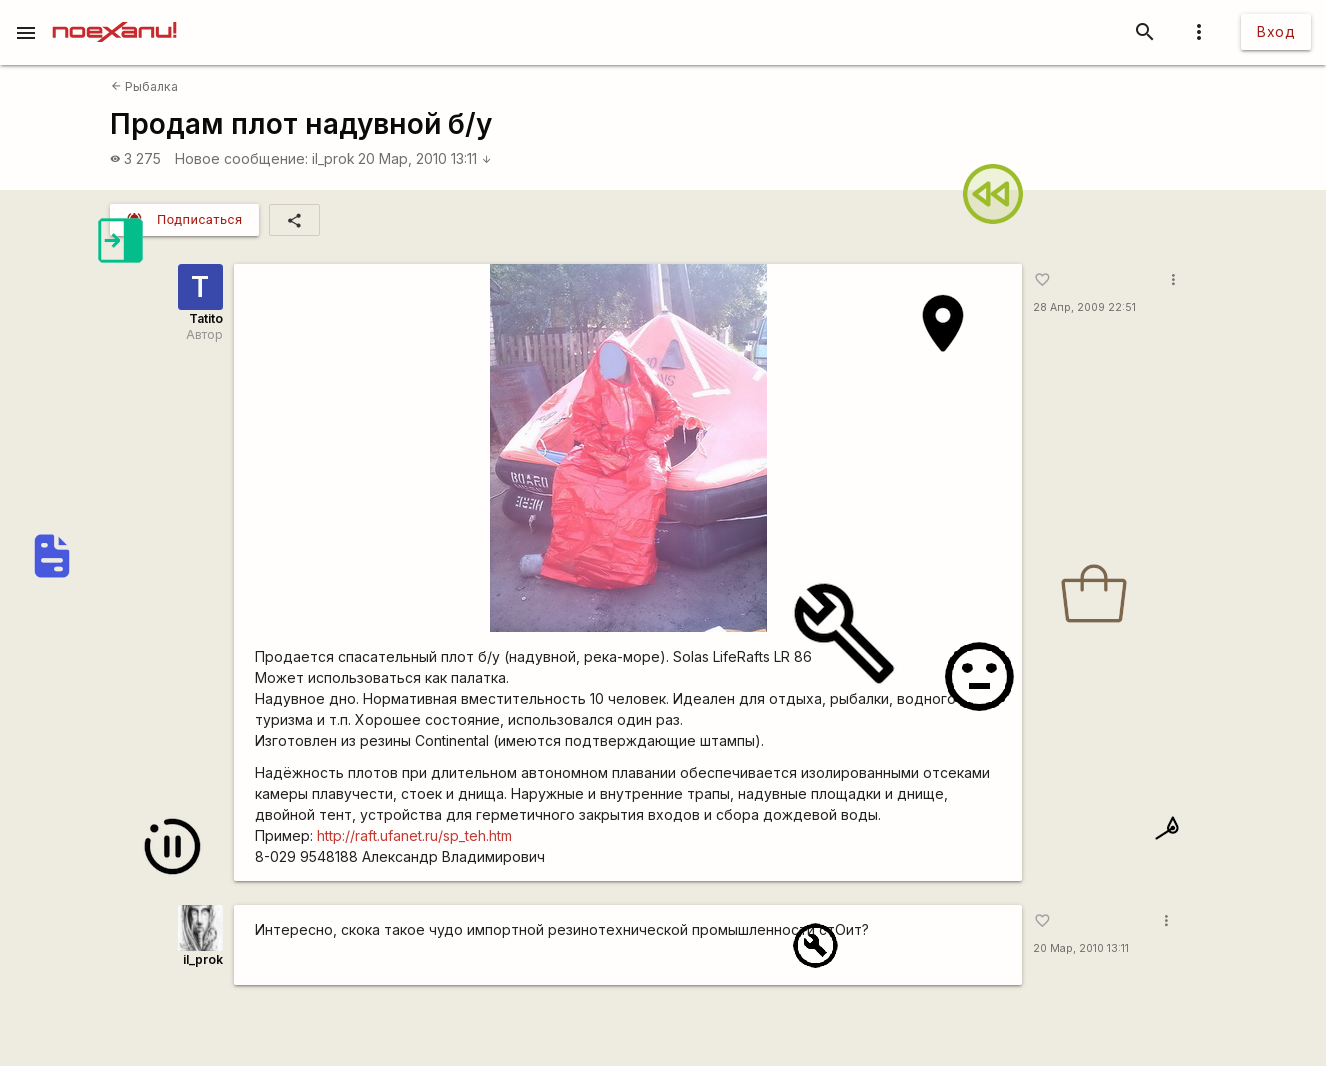  What do you see at coordinates (52, 556) in the screenshot?
I see `view invoice or billing document` at bounding box center [52, 556].